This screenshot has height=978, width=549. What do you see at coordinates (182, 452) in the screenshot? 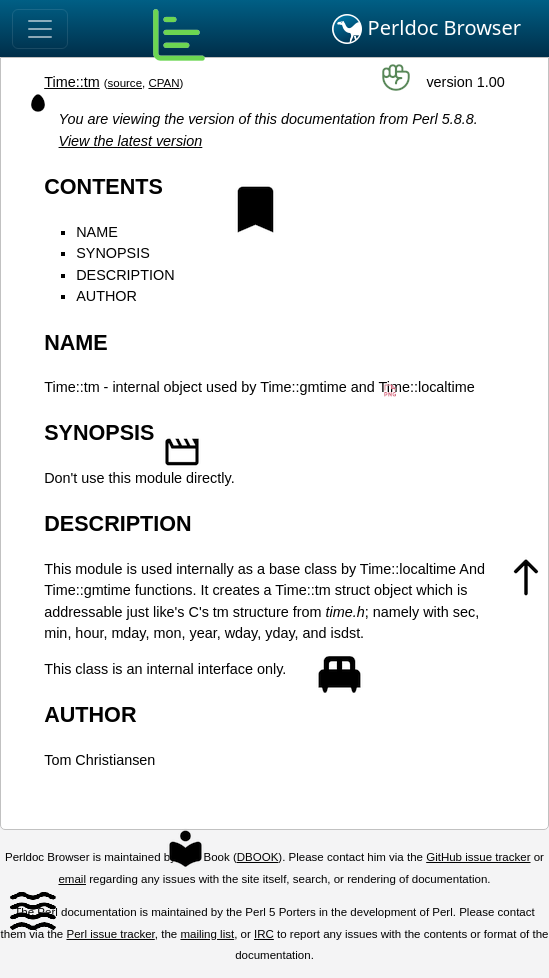
I see `access video or movie content` at bounding box center [182, 452].